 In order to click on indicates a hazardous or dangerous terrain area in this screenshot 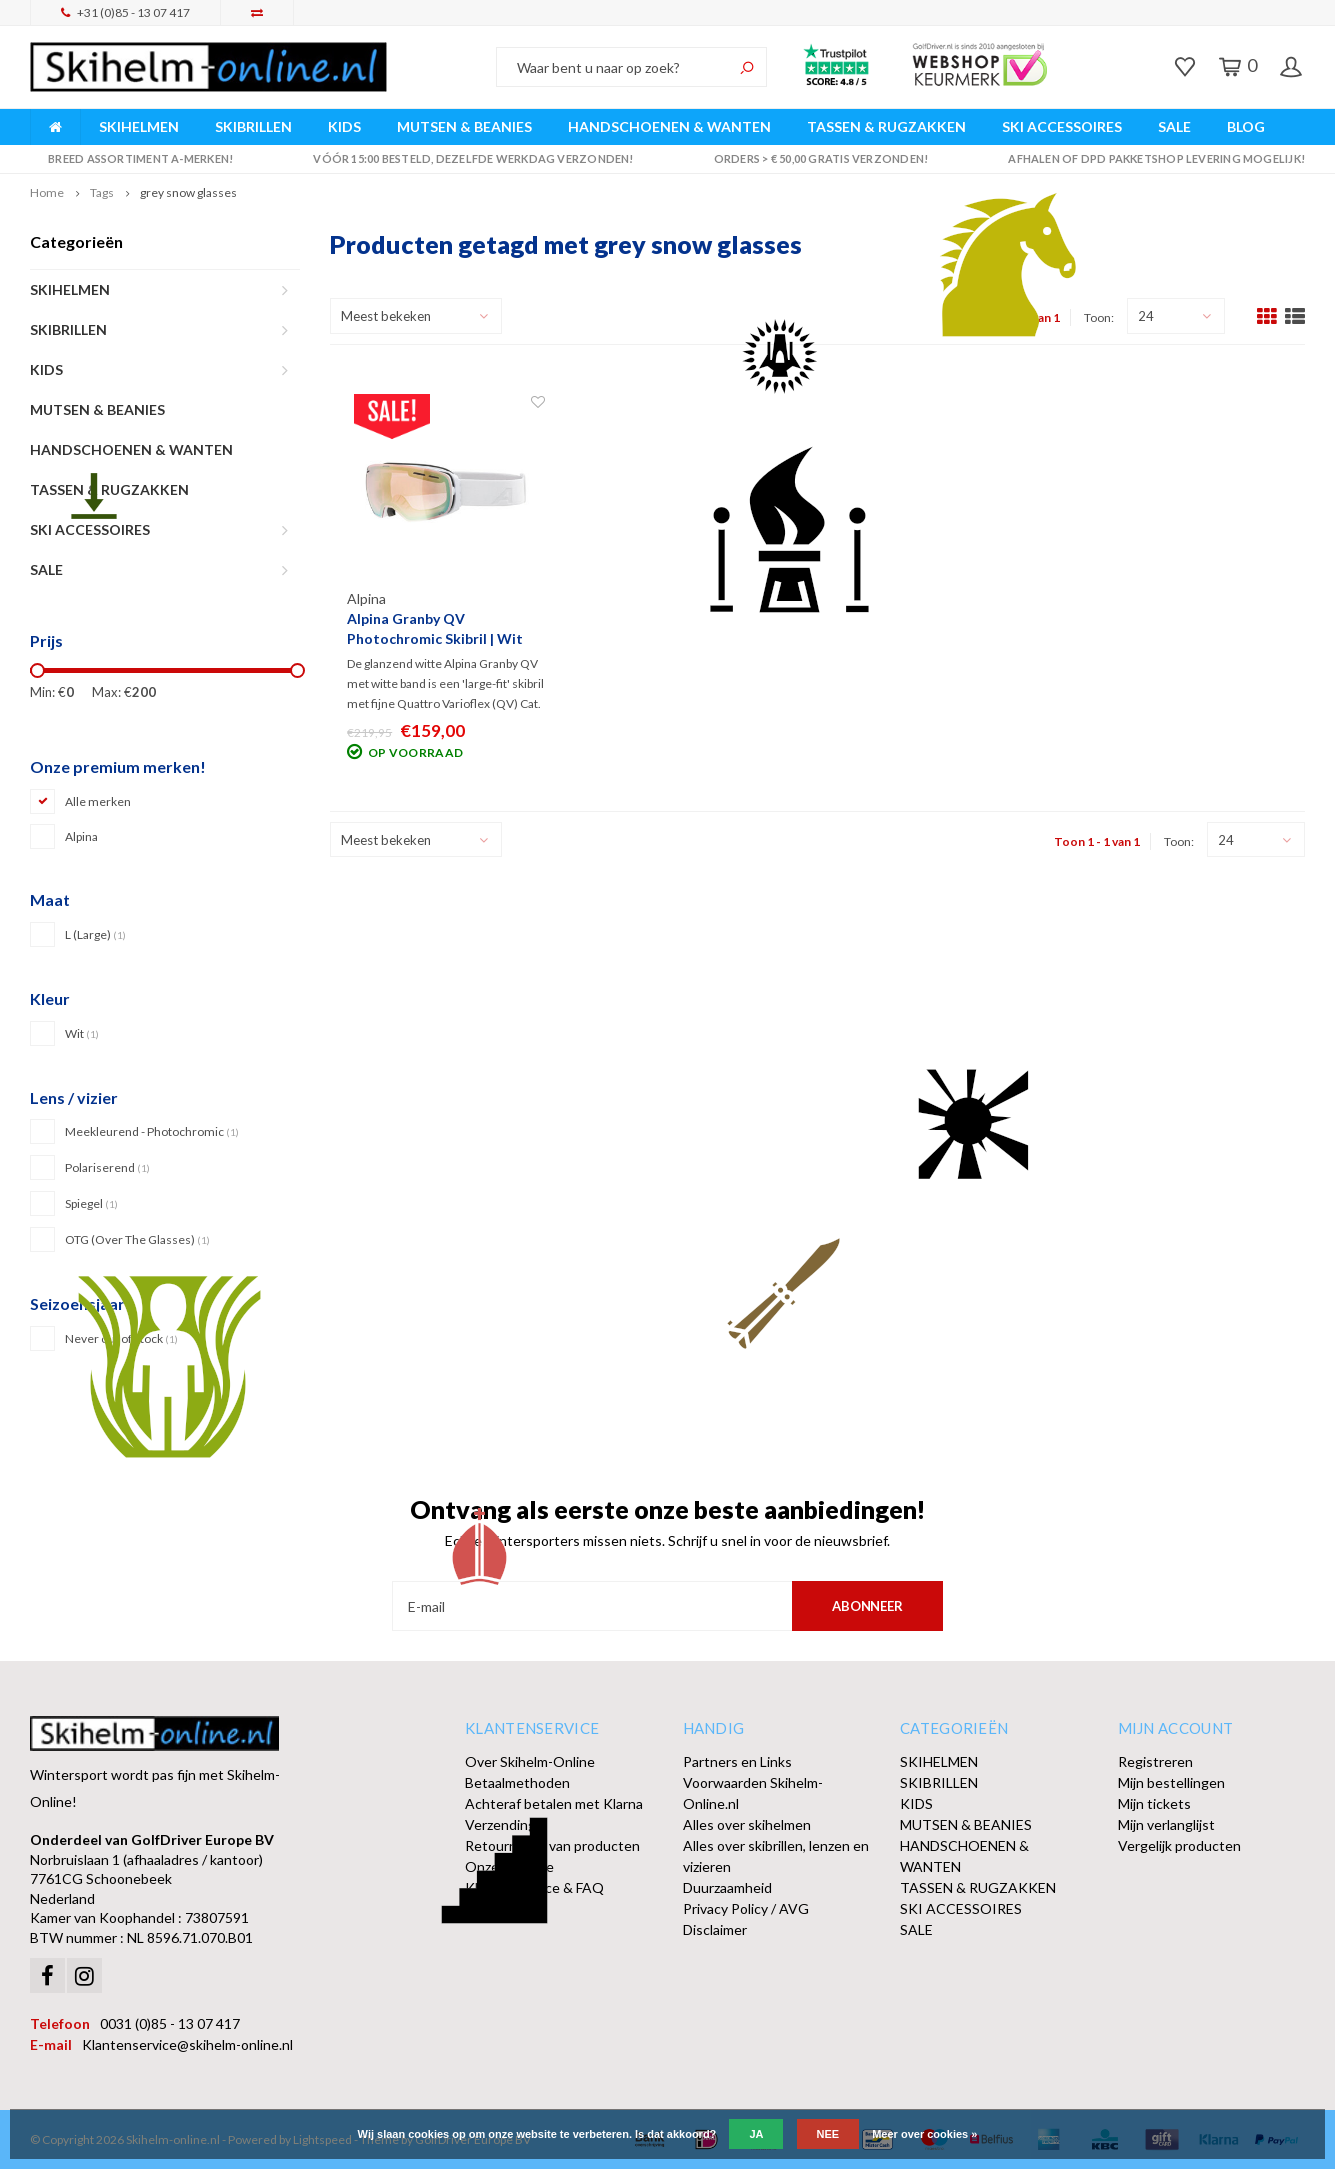, I will do `click(779, 356)`.